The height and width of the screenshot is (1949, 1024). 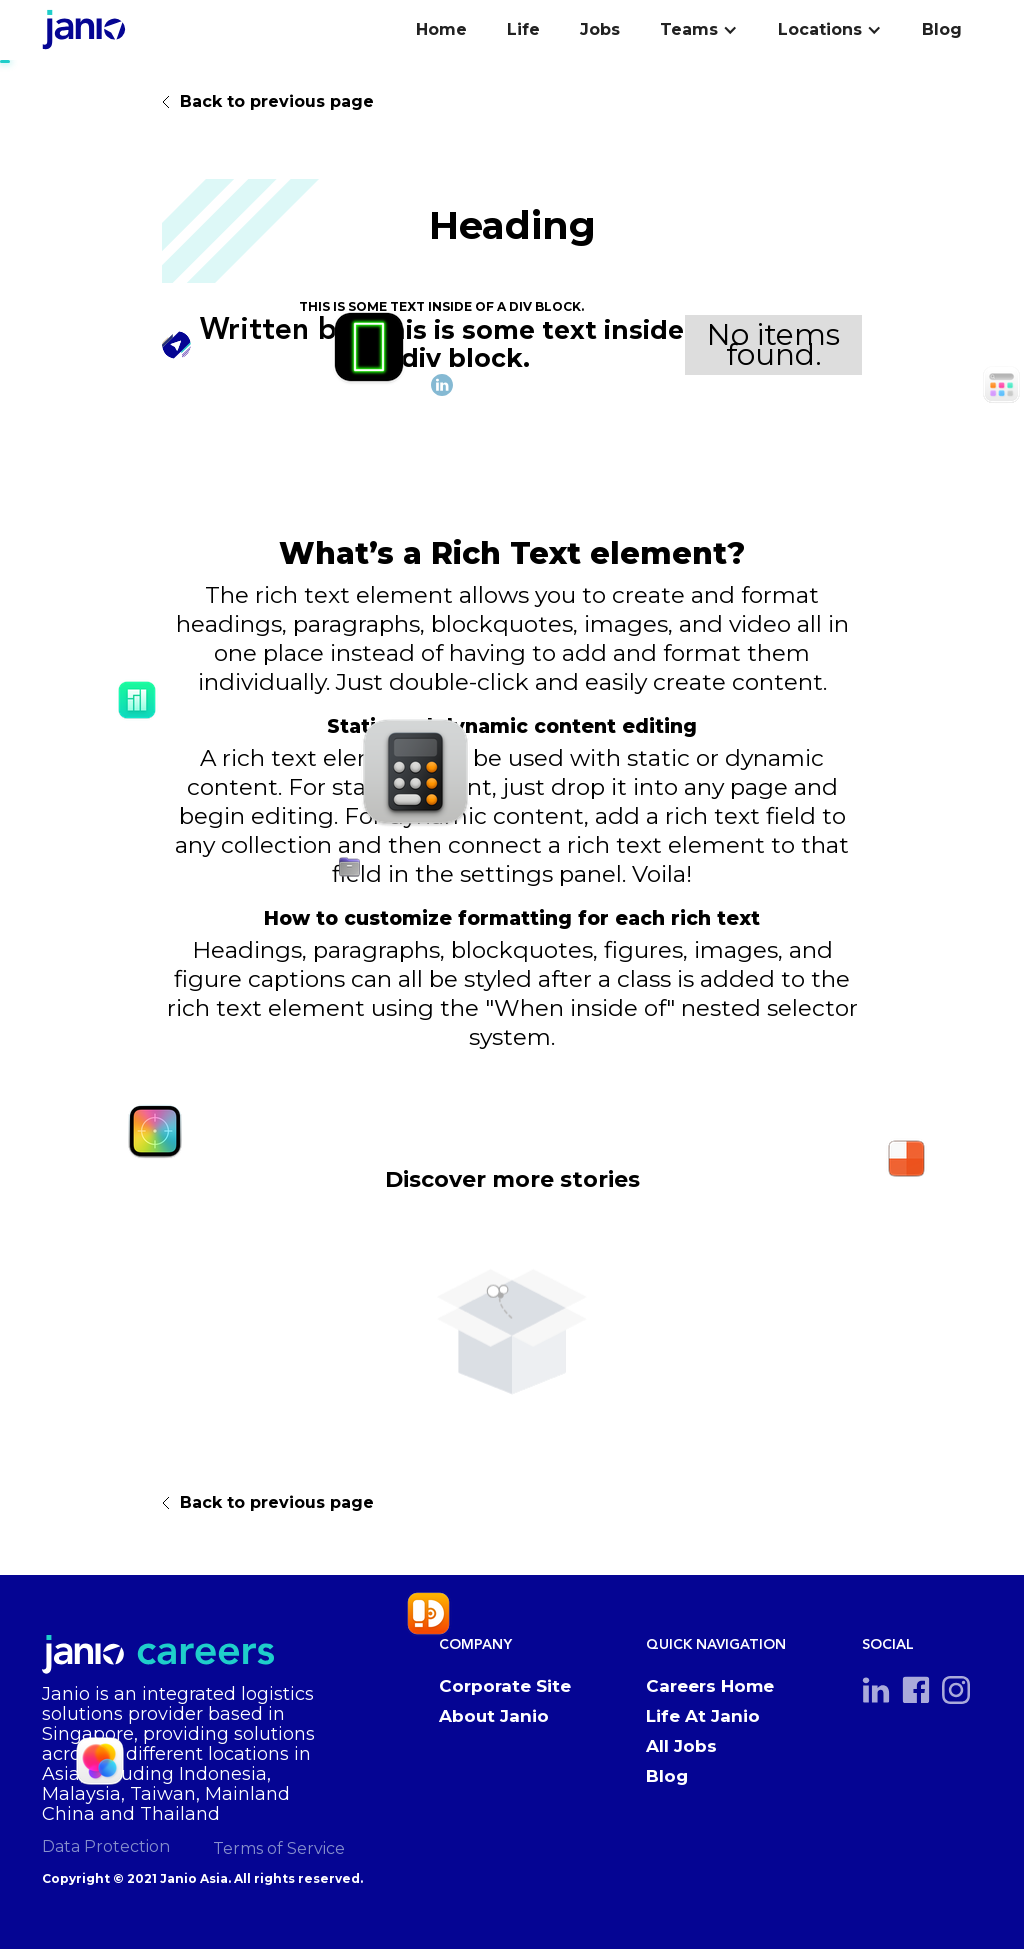 I want to click on open the calculator app, so click(x=415, y=771).